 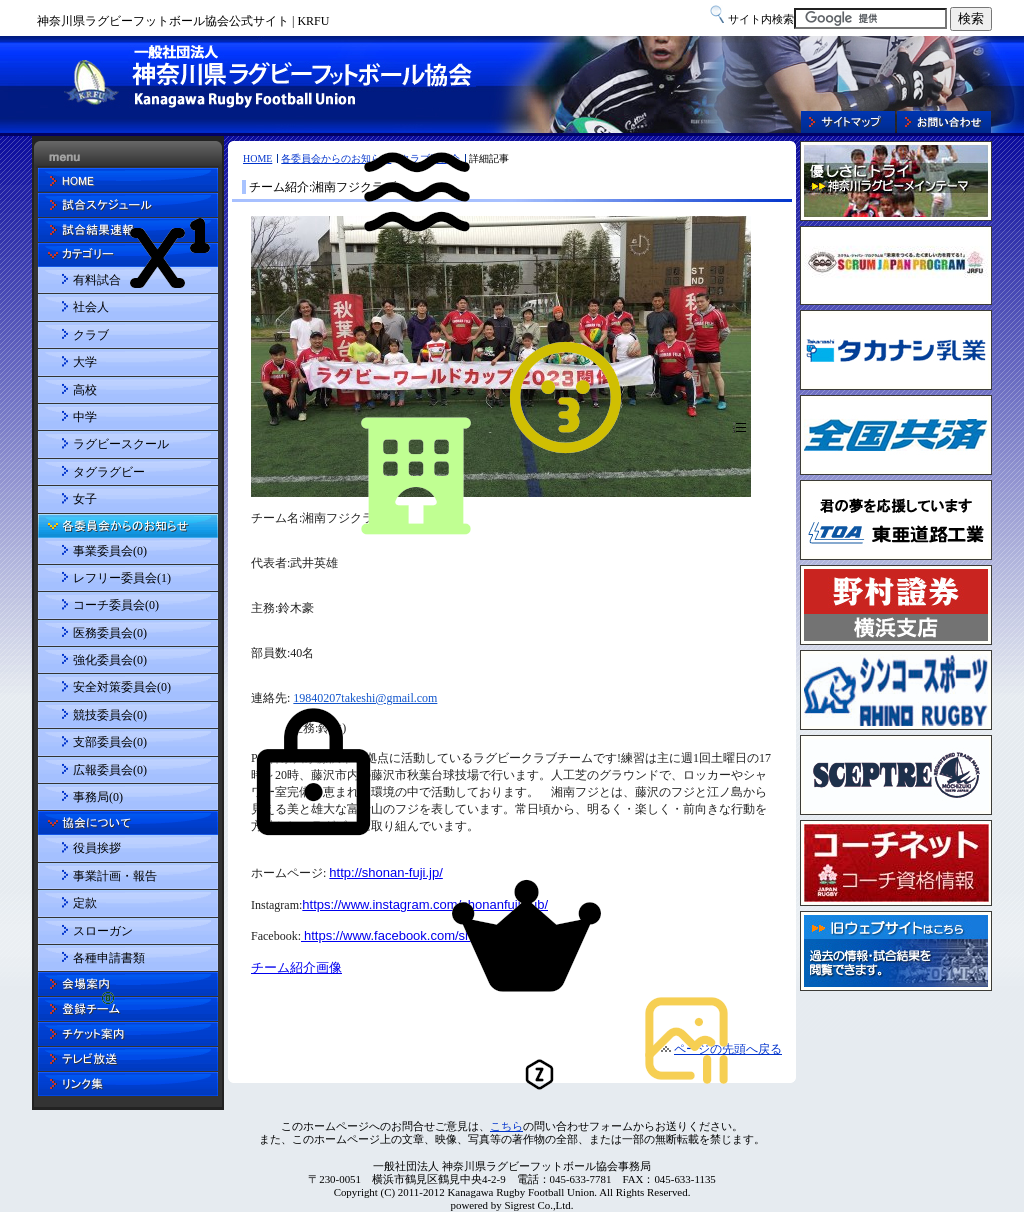 I want to click on pause photo slideshow or gallery playback, so click(x=686, y=1038).